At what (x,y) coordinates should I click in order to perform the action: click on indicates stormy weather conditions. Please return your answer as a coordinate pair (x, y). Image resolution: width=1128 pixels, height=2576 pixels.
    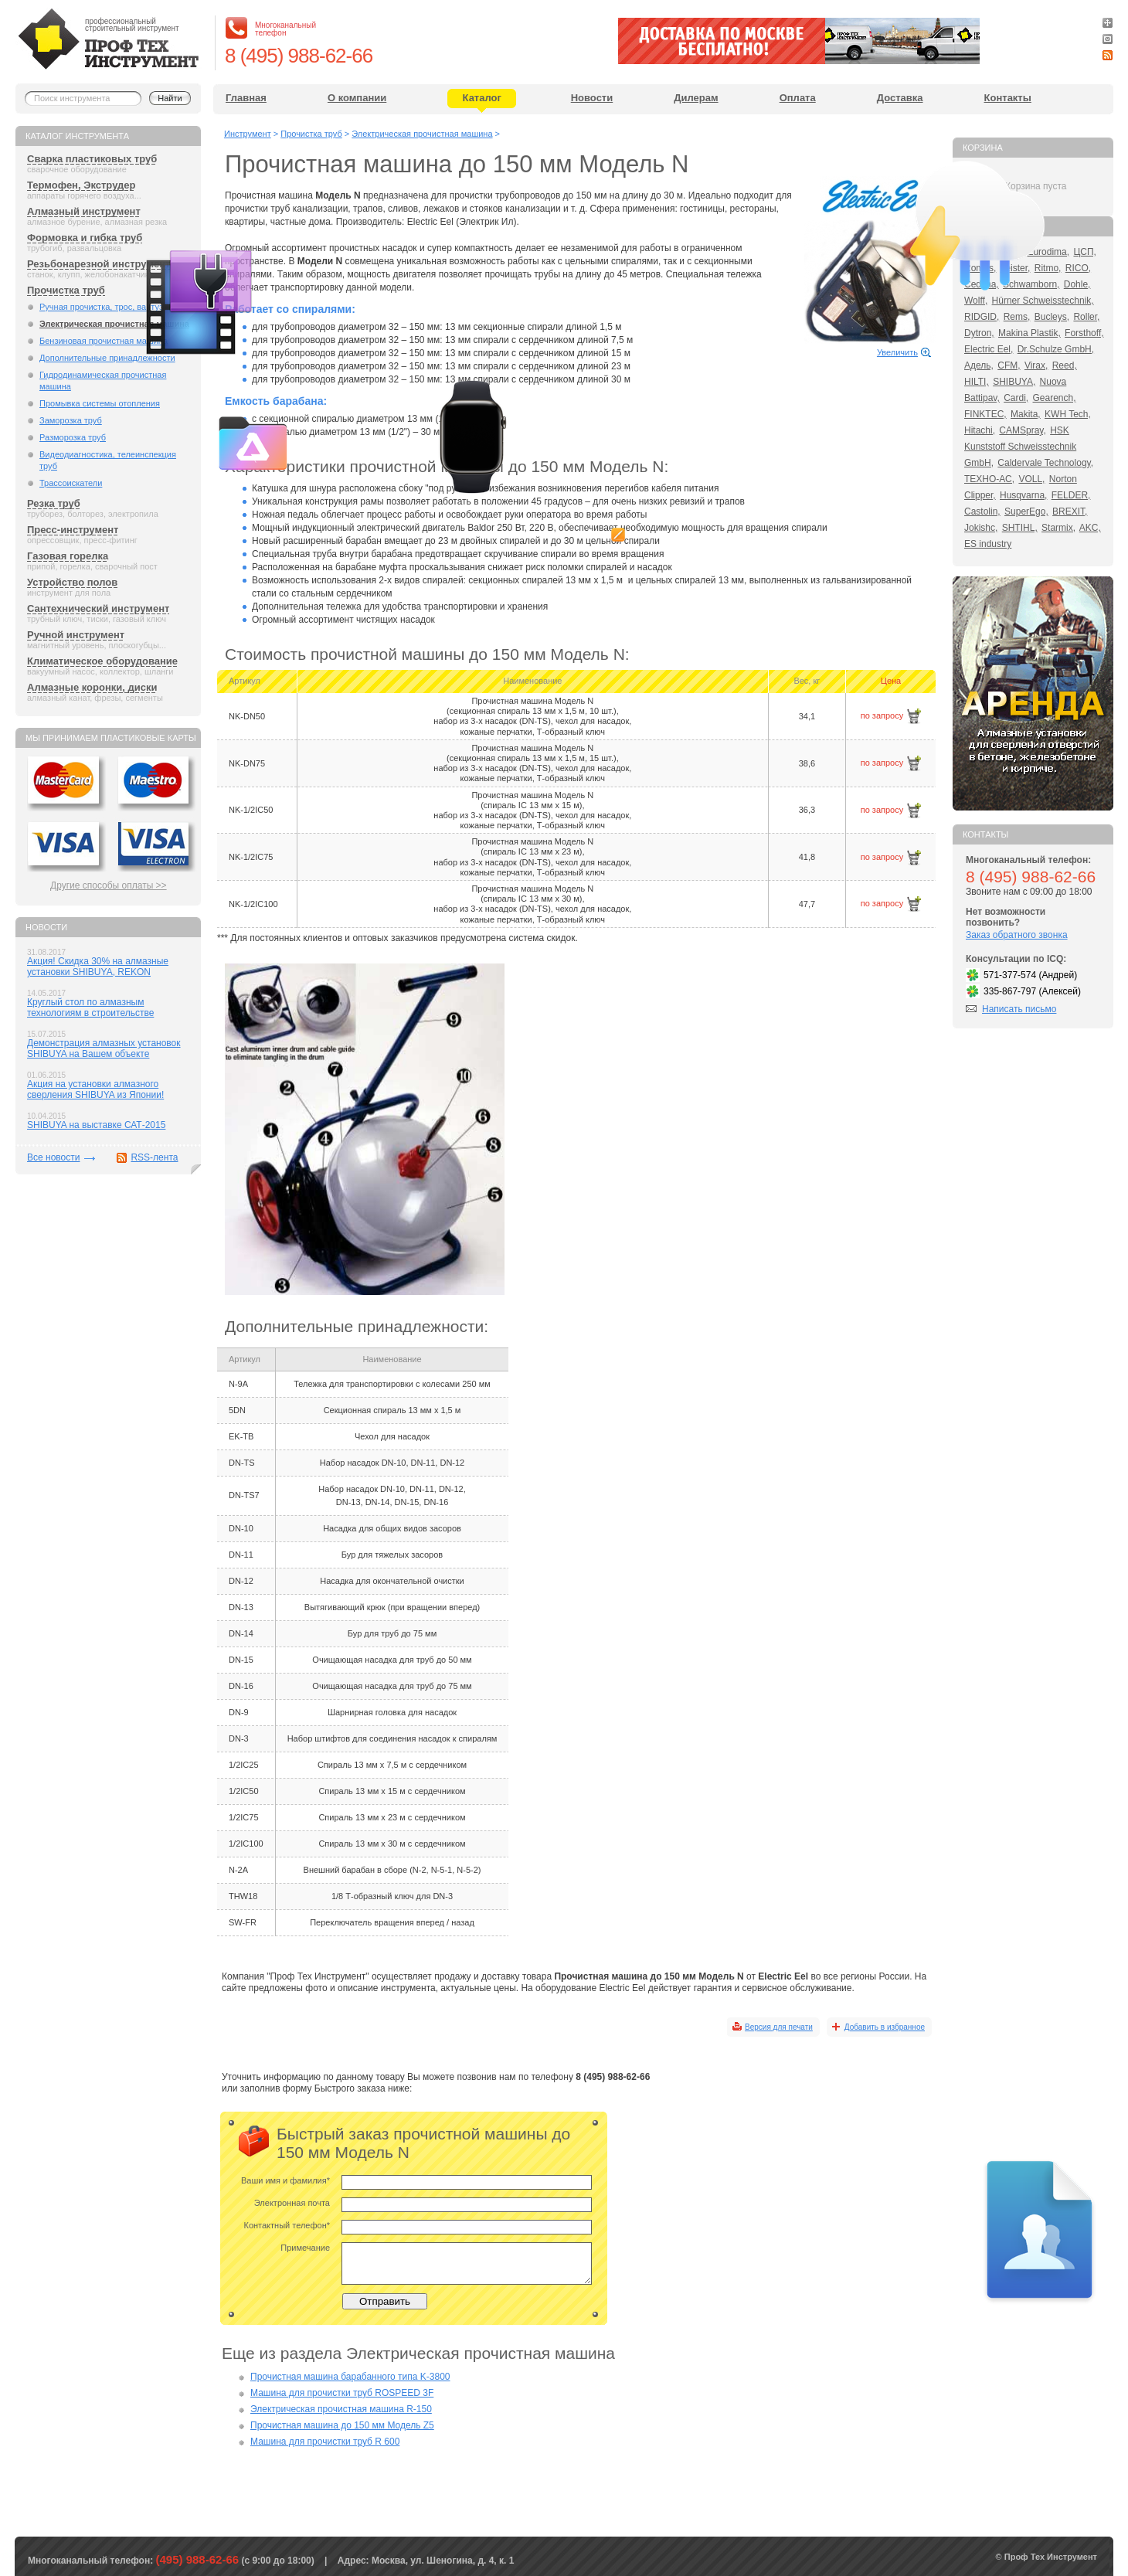
    Looking at the image, I should click on (977, 226).